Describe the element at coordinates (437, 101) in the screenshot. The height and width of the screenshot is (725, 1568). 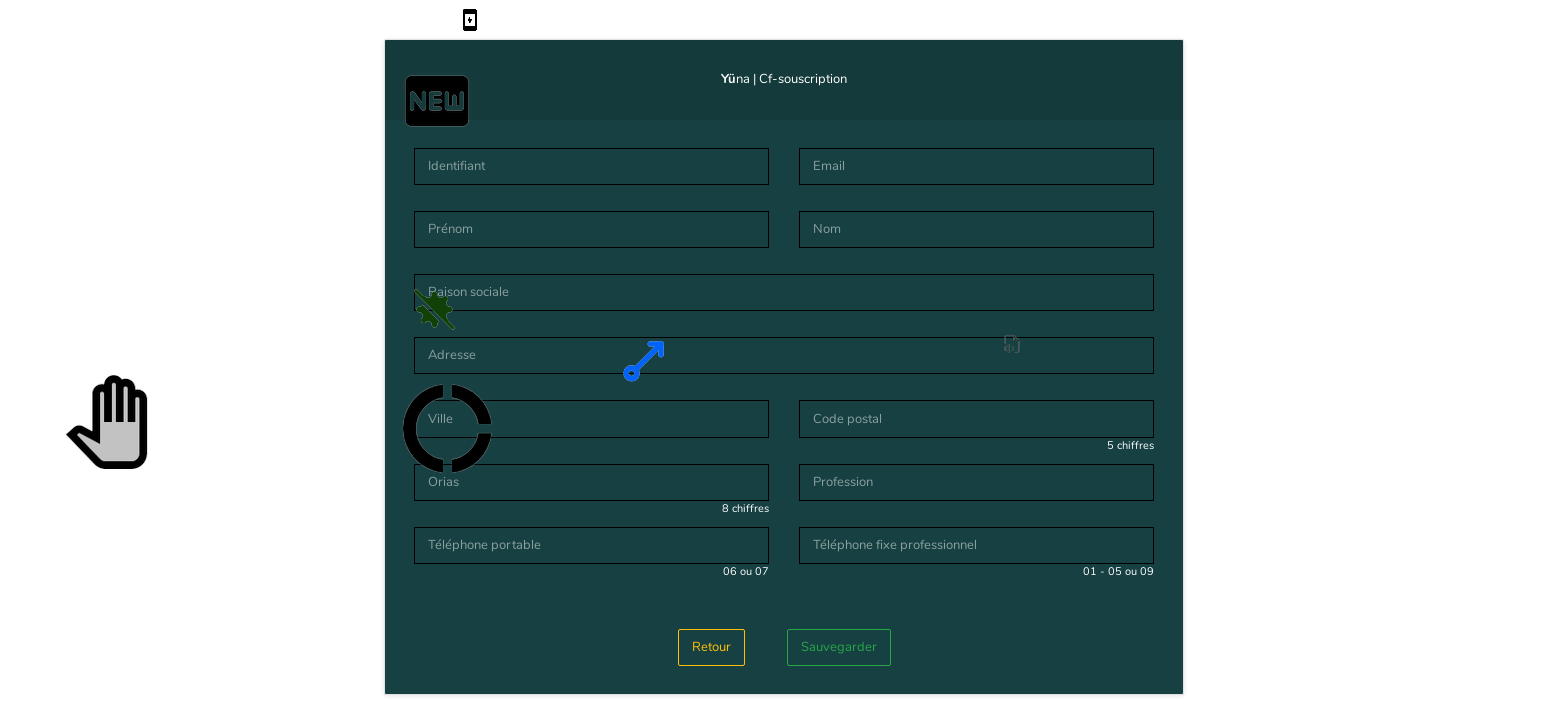
I see `indicates new content or recently added items` at that location.